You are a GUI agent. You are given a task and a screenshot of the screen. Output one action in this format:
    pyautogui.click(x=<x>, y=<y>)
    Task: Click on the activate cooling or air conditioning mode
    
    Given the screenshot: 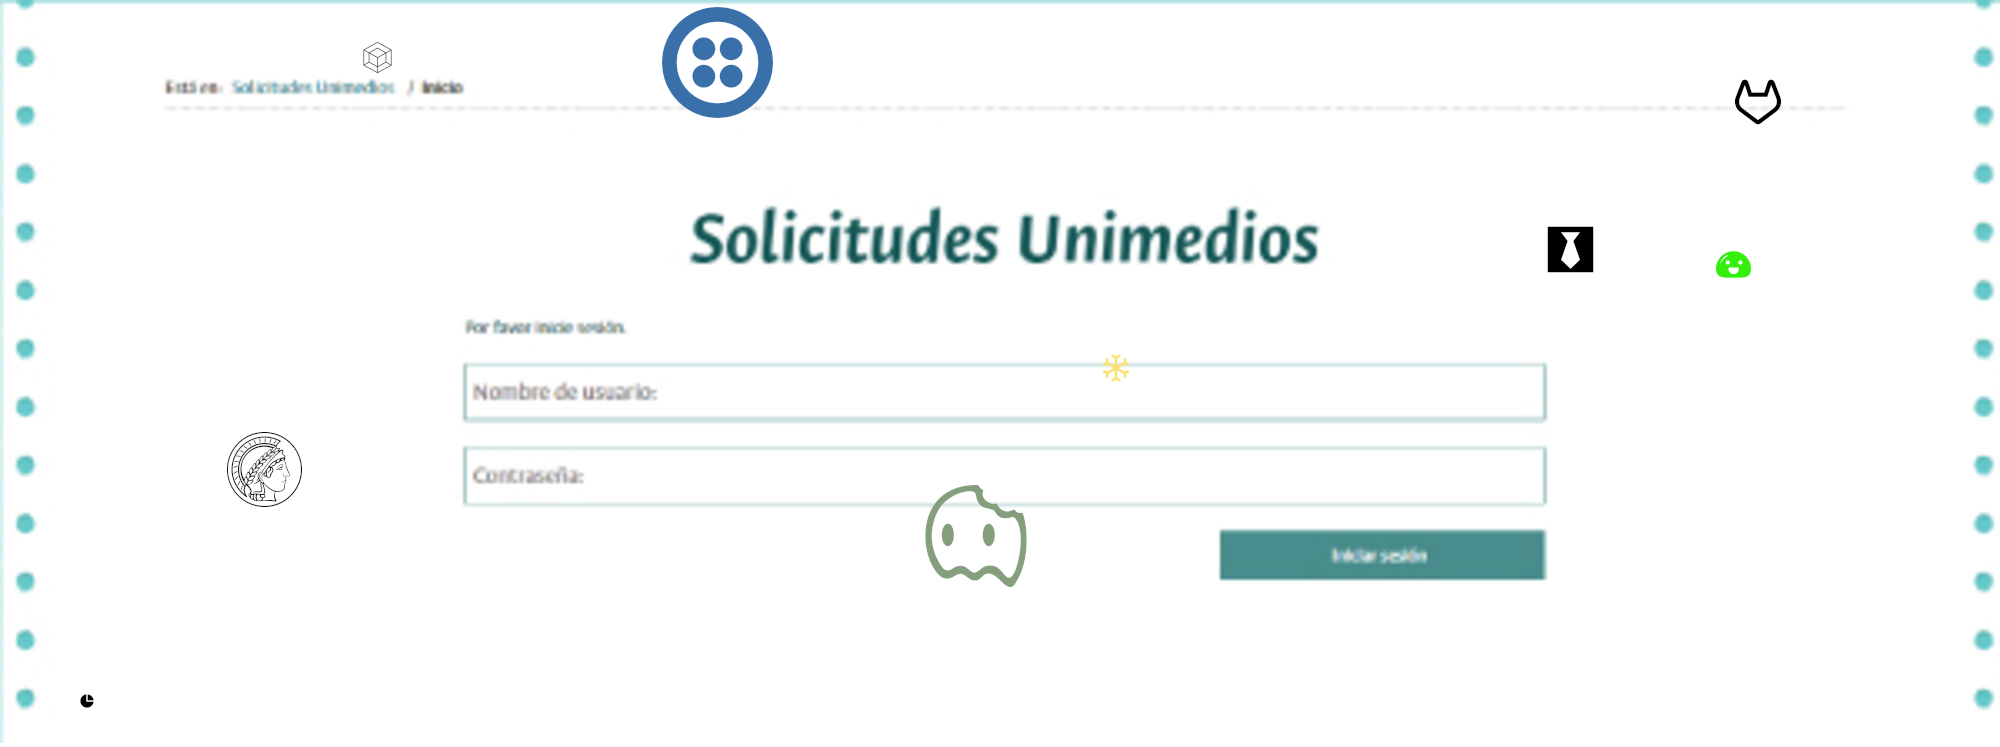 What is the action you would take?
    pyautogui.click(x=1116, y=368)
    